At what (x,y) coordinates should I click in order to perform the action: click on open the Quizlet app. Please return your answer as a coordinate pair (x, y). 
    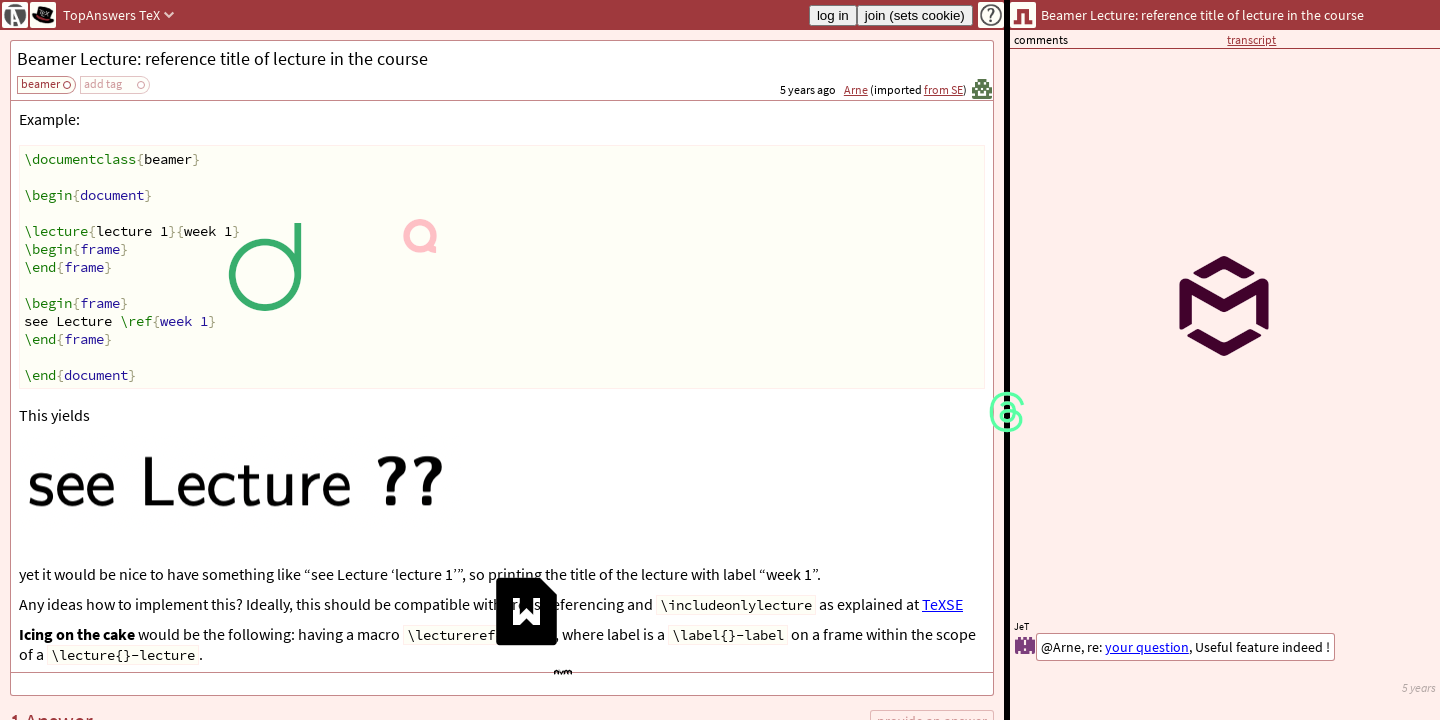
    Looking at the image, I should click on (420, 236).